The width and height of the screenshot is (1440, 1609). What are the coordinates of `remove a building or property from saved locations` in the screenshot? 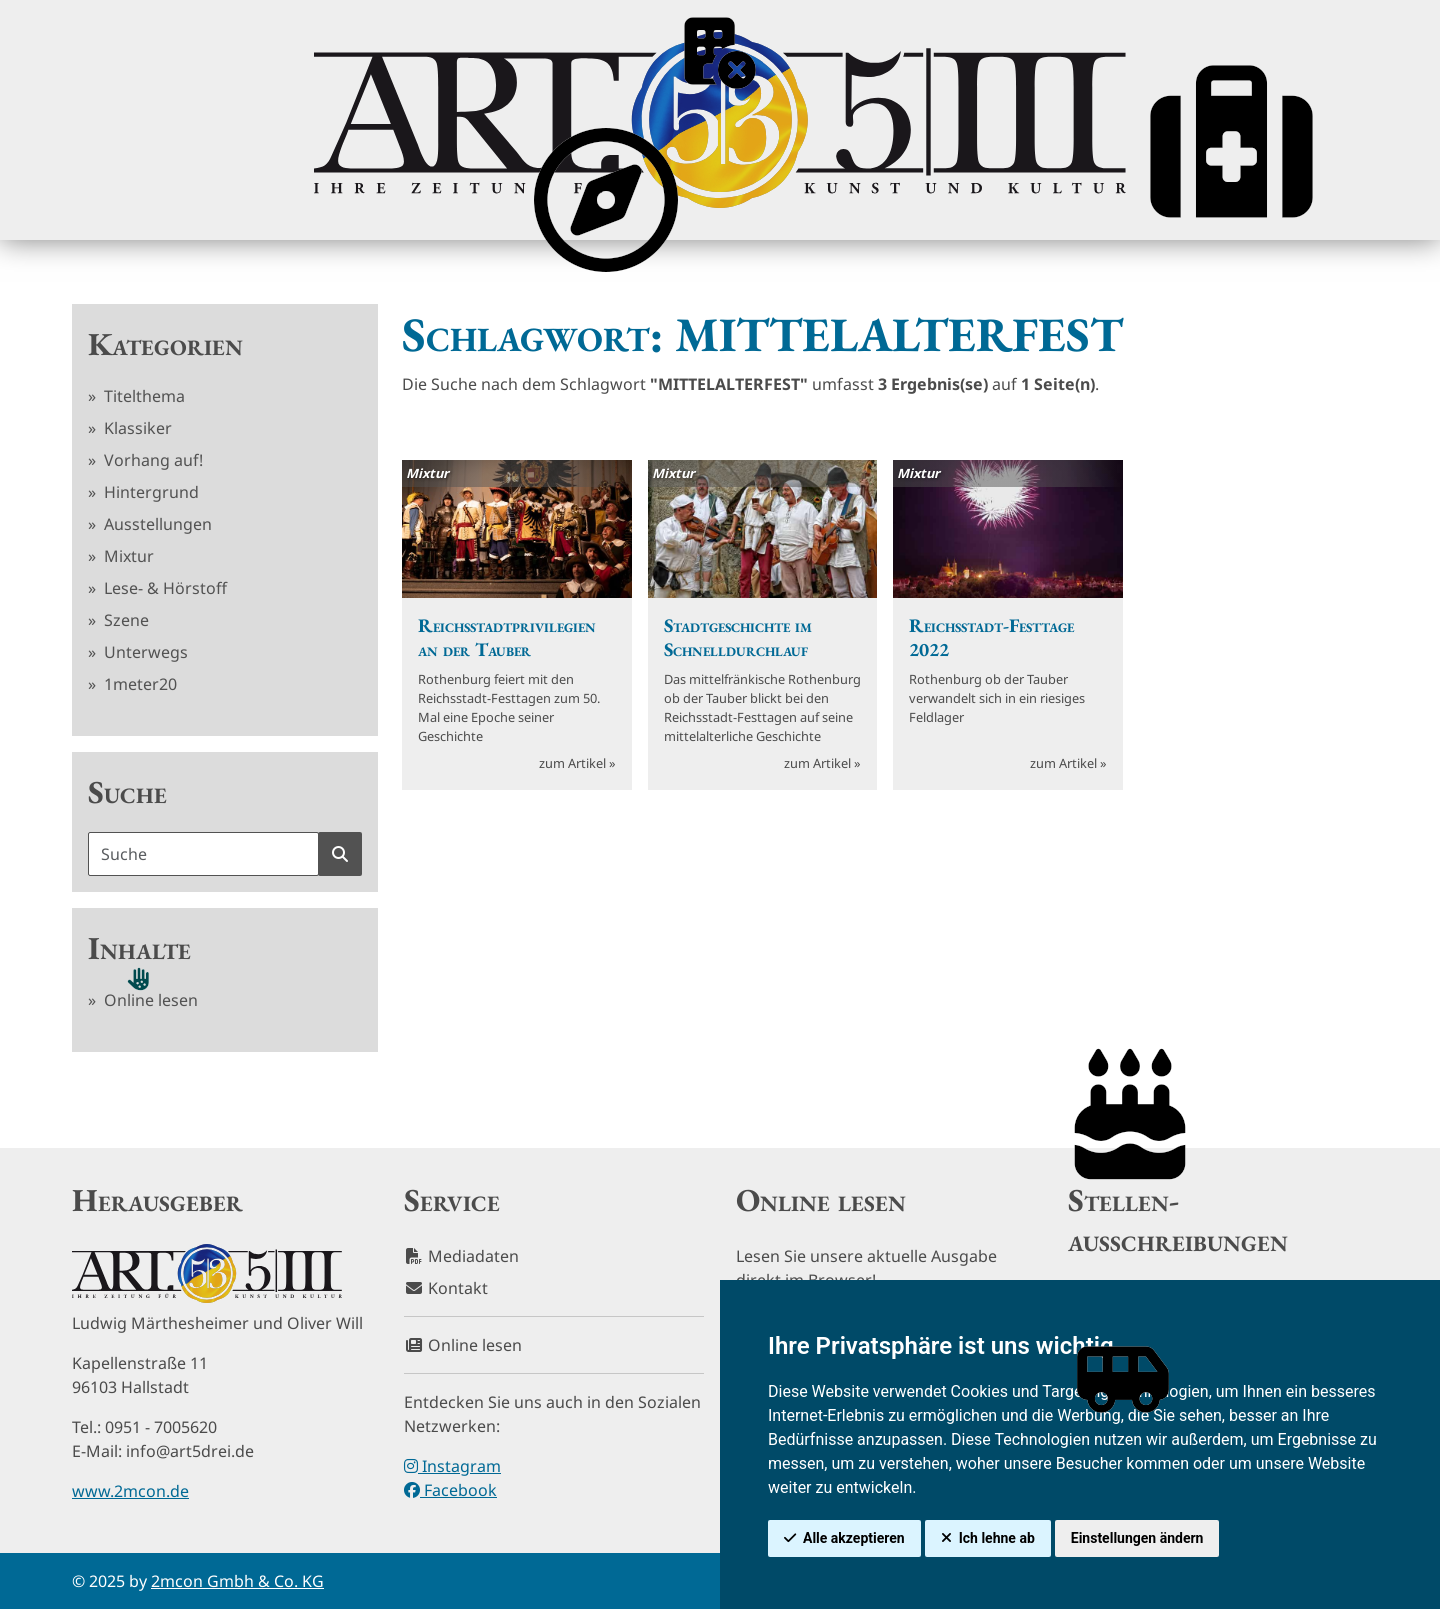 It's located at (718, 51).